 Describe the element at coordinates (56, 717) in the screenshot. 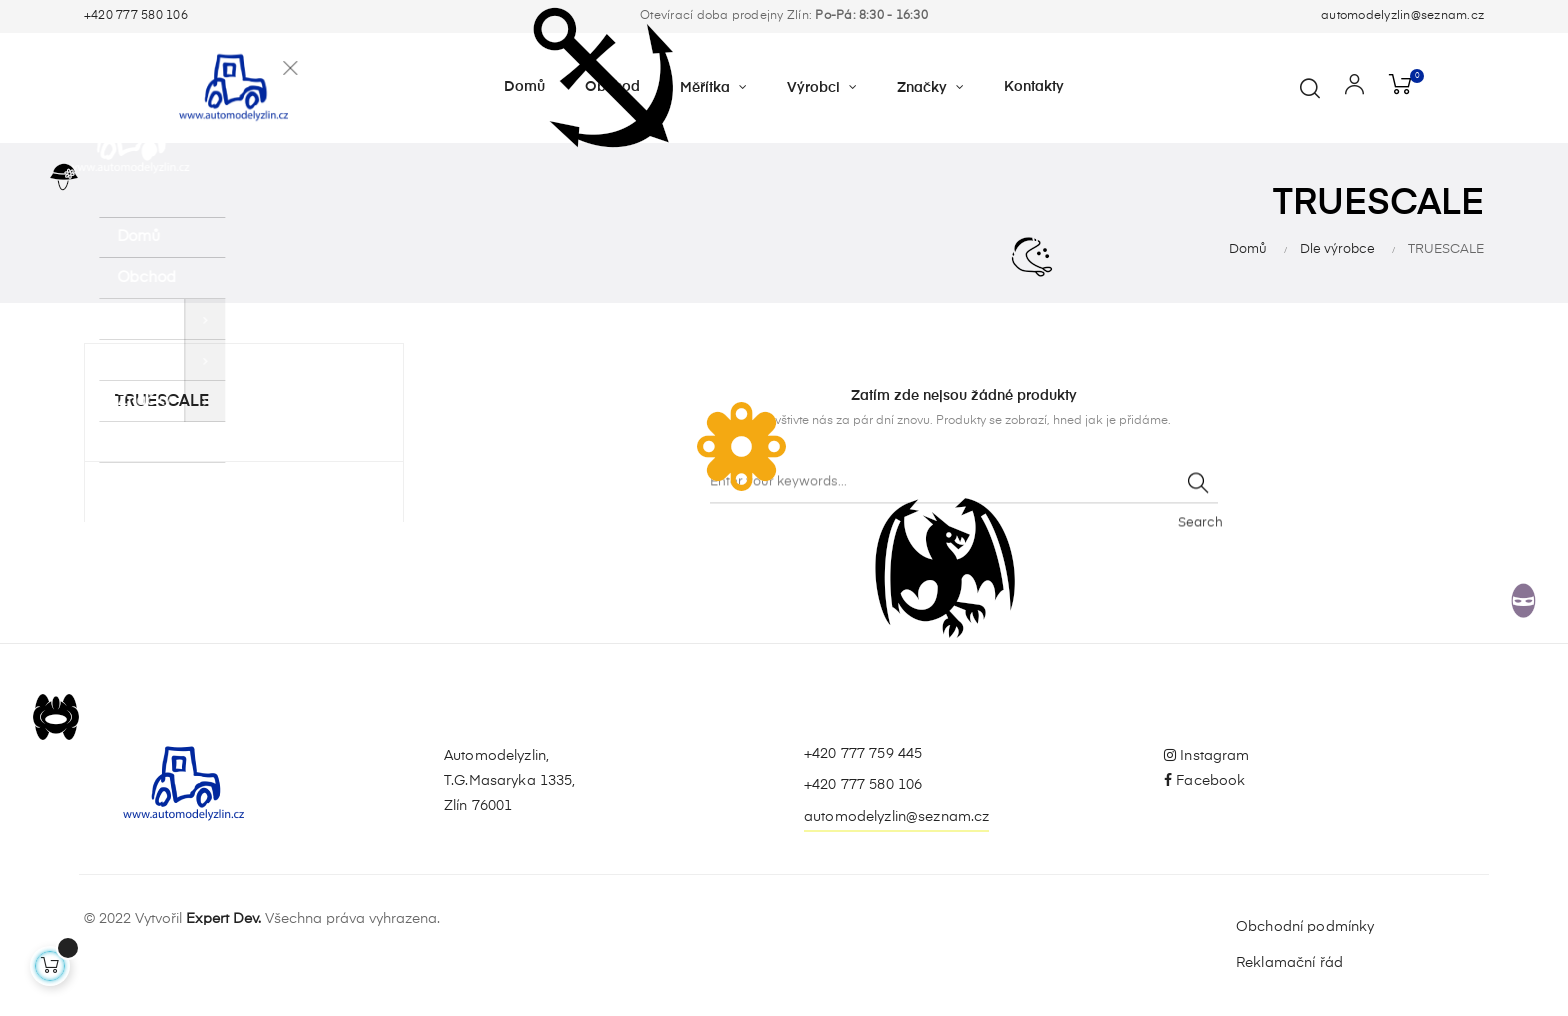

I see `decorative mask or carnival costume icon` at that location.